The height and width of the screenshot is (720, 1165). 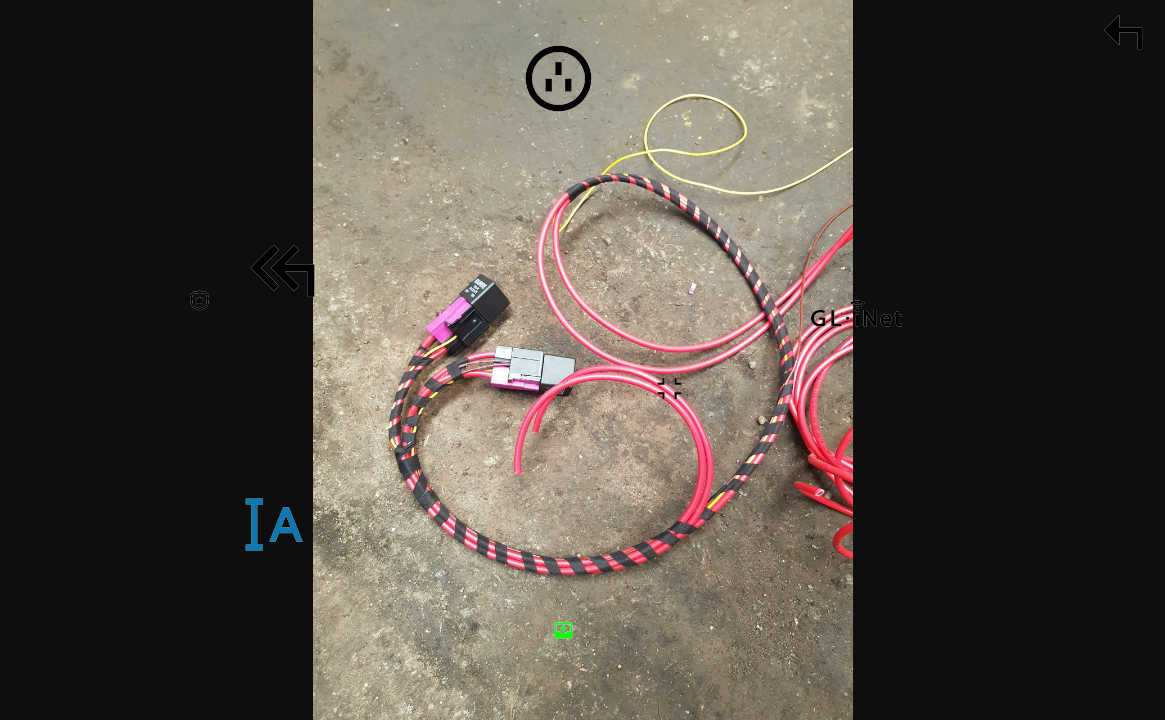 I want to click on GL.iNet company logo, so click(x=856, y=313).